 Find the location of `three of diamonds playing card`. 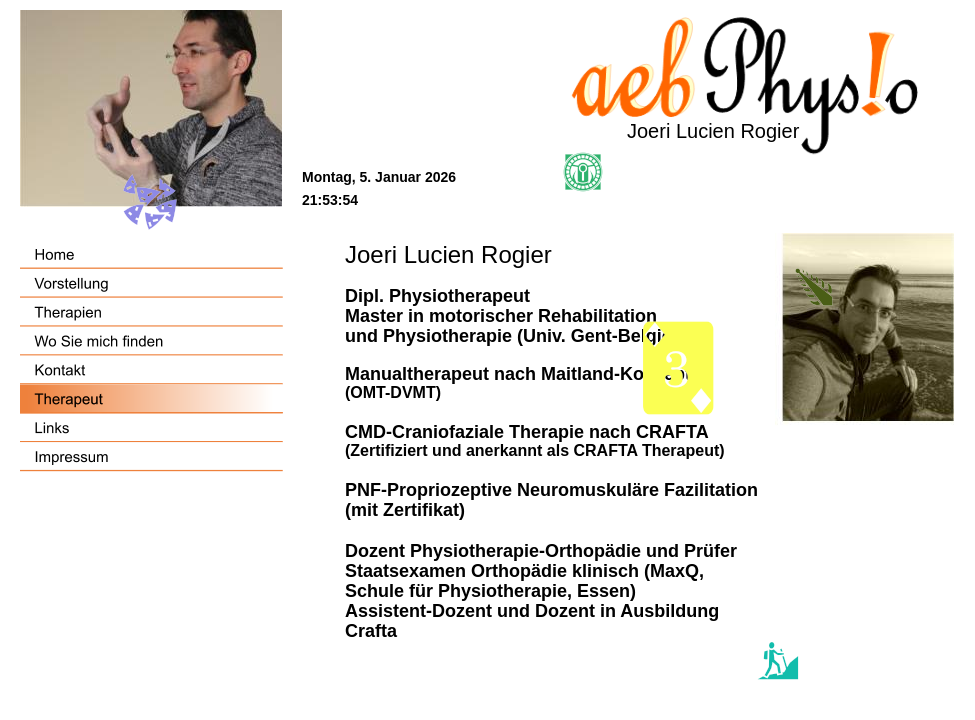

three of diamonds playing card is located at coordinates (678, 368).